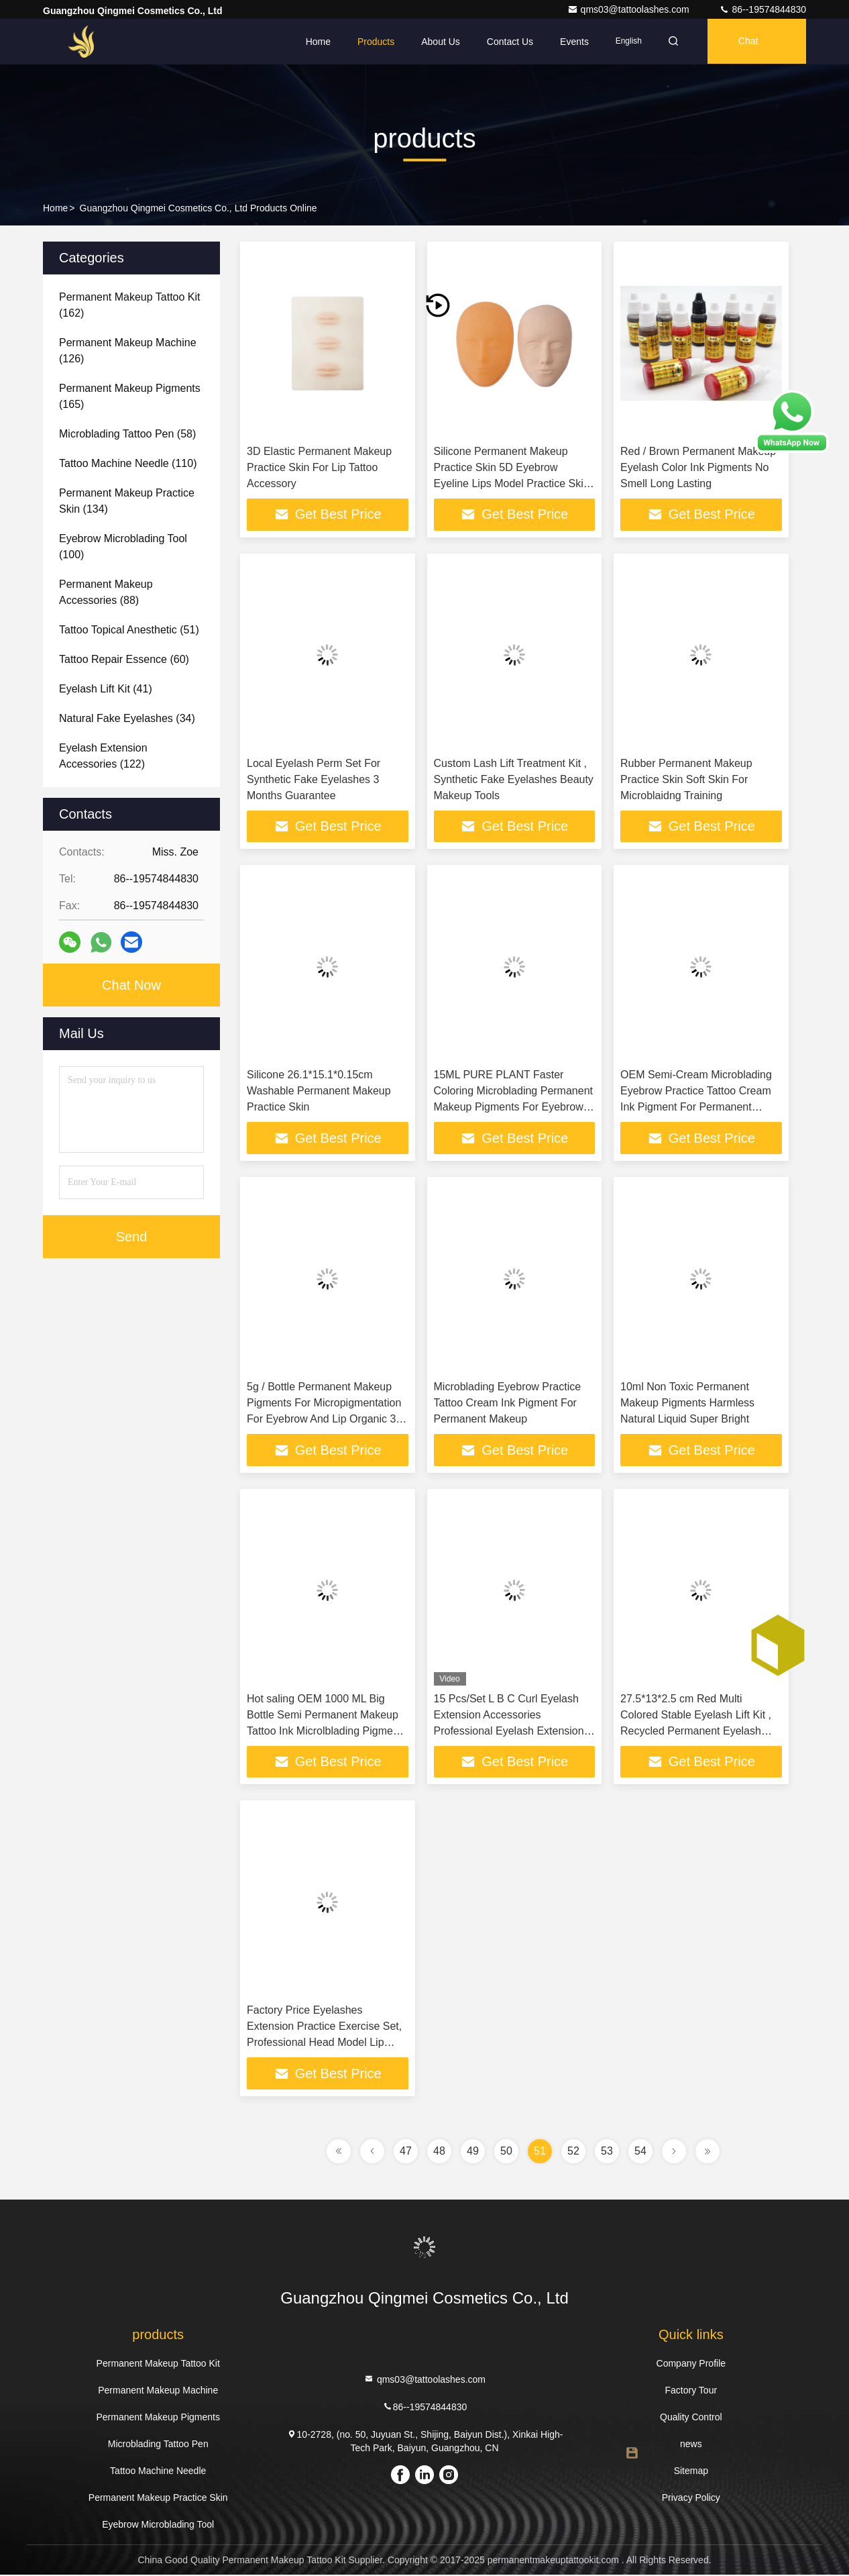 The image size is (849, 2576). I want to click on save current file or document, so click(632, 2453).